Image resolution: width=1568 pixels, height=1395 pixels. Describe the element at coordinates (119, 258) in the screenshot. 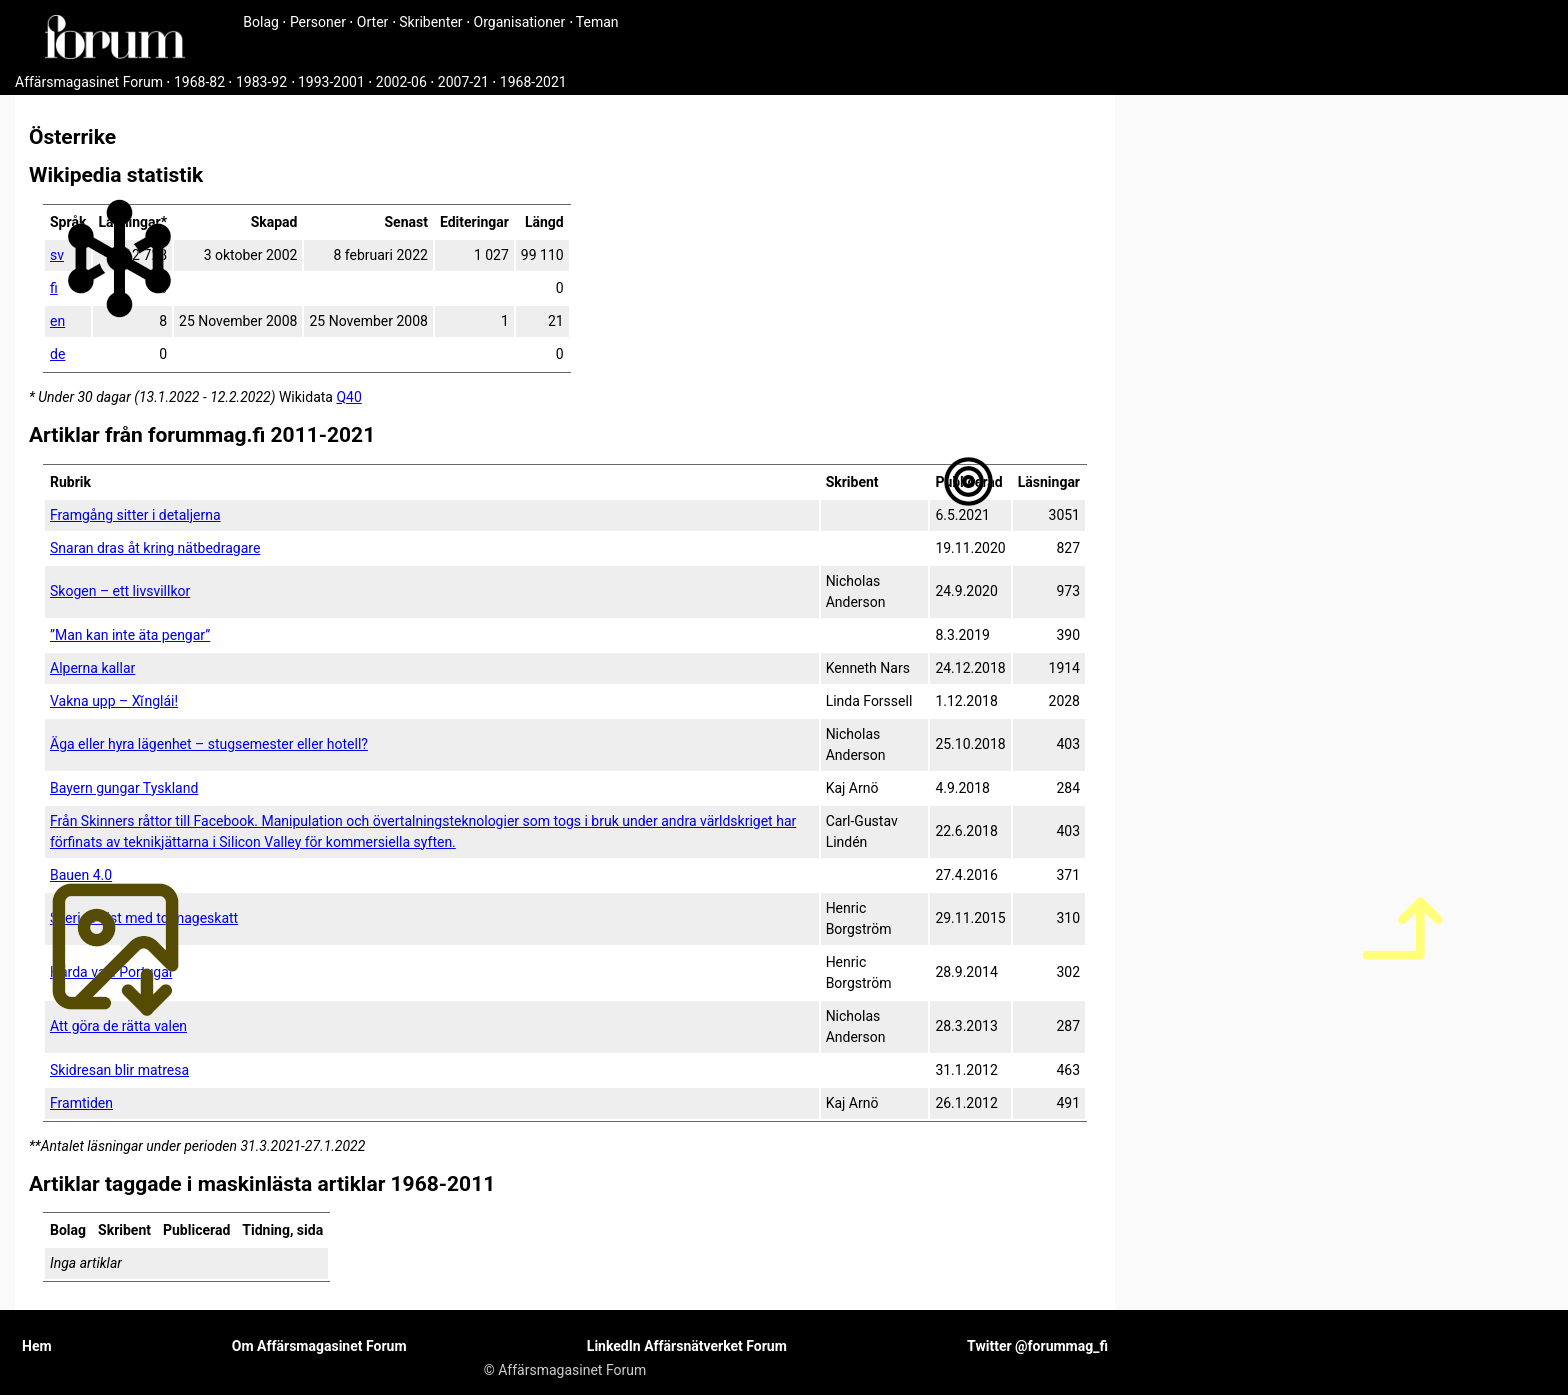

I see `access network or node connections` at that location.